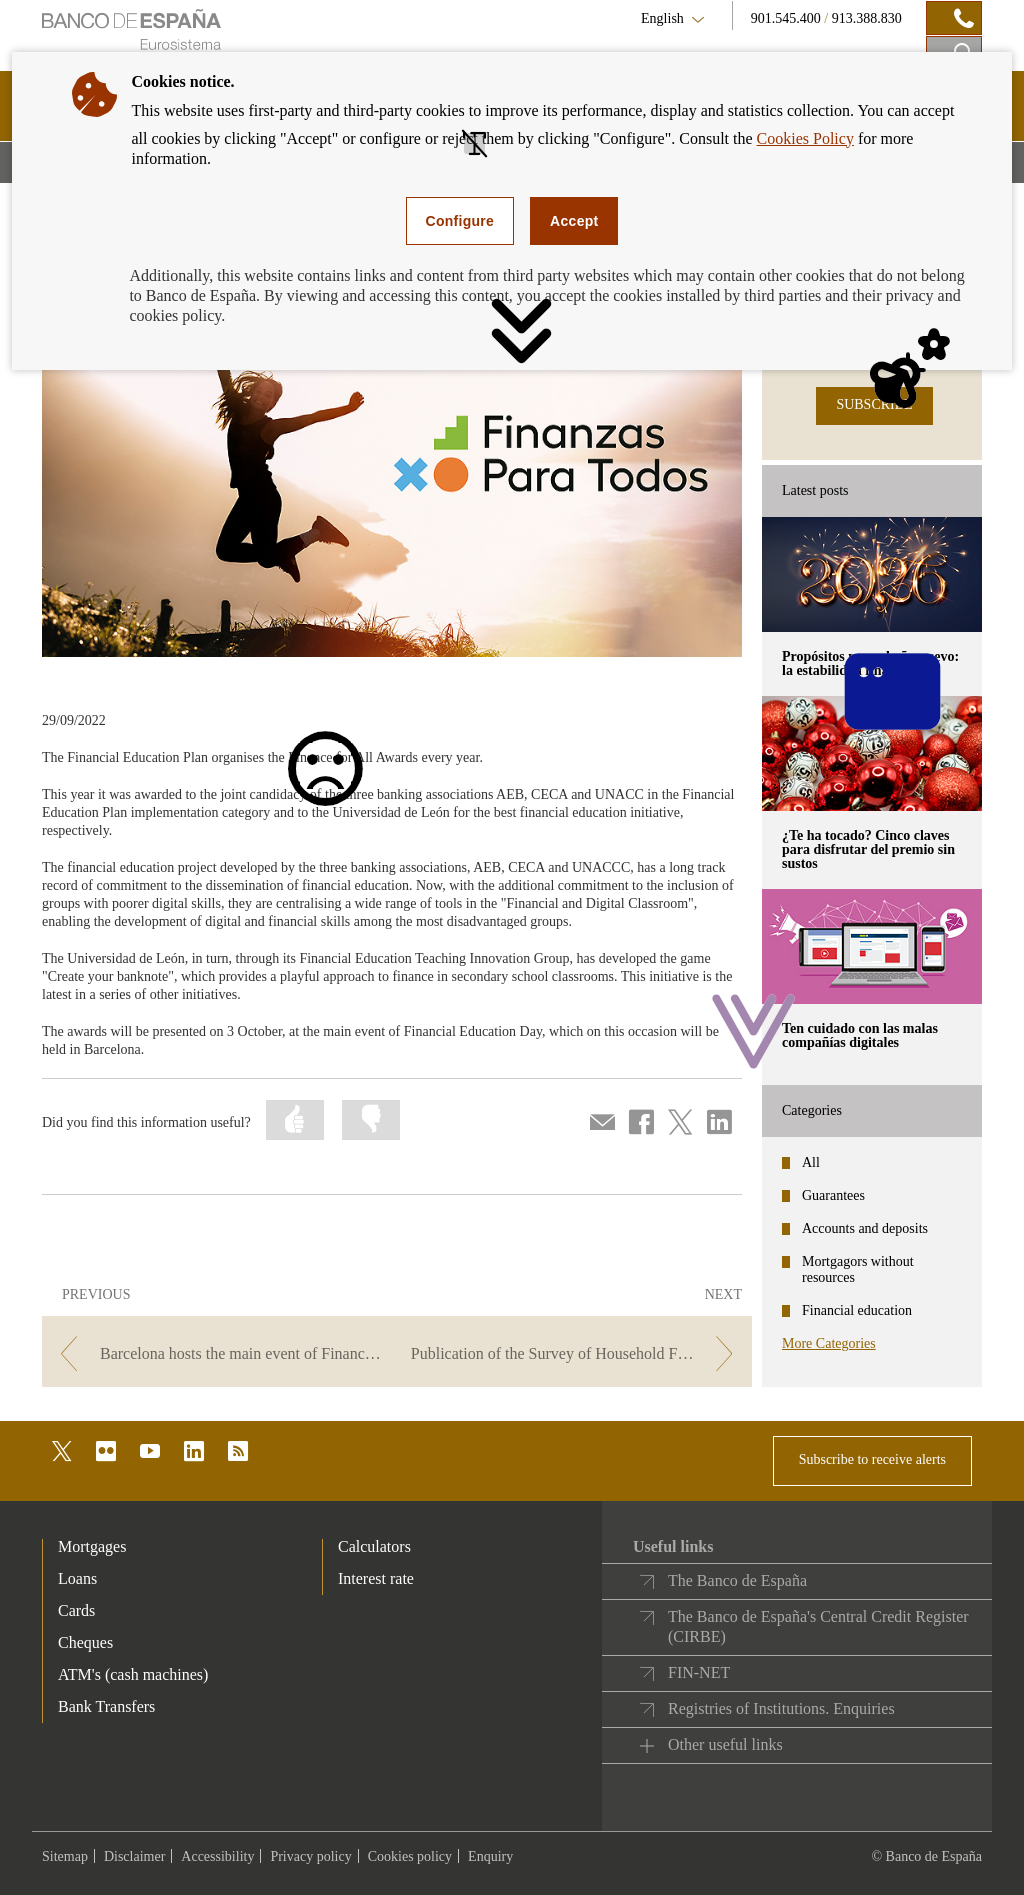 The image size is (1024, 1895). What do you see at coordinates (521, 328) in the screenshot?
I see `scroll down or view more content` at bounding box center [521, 328].